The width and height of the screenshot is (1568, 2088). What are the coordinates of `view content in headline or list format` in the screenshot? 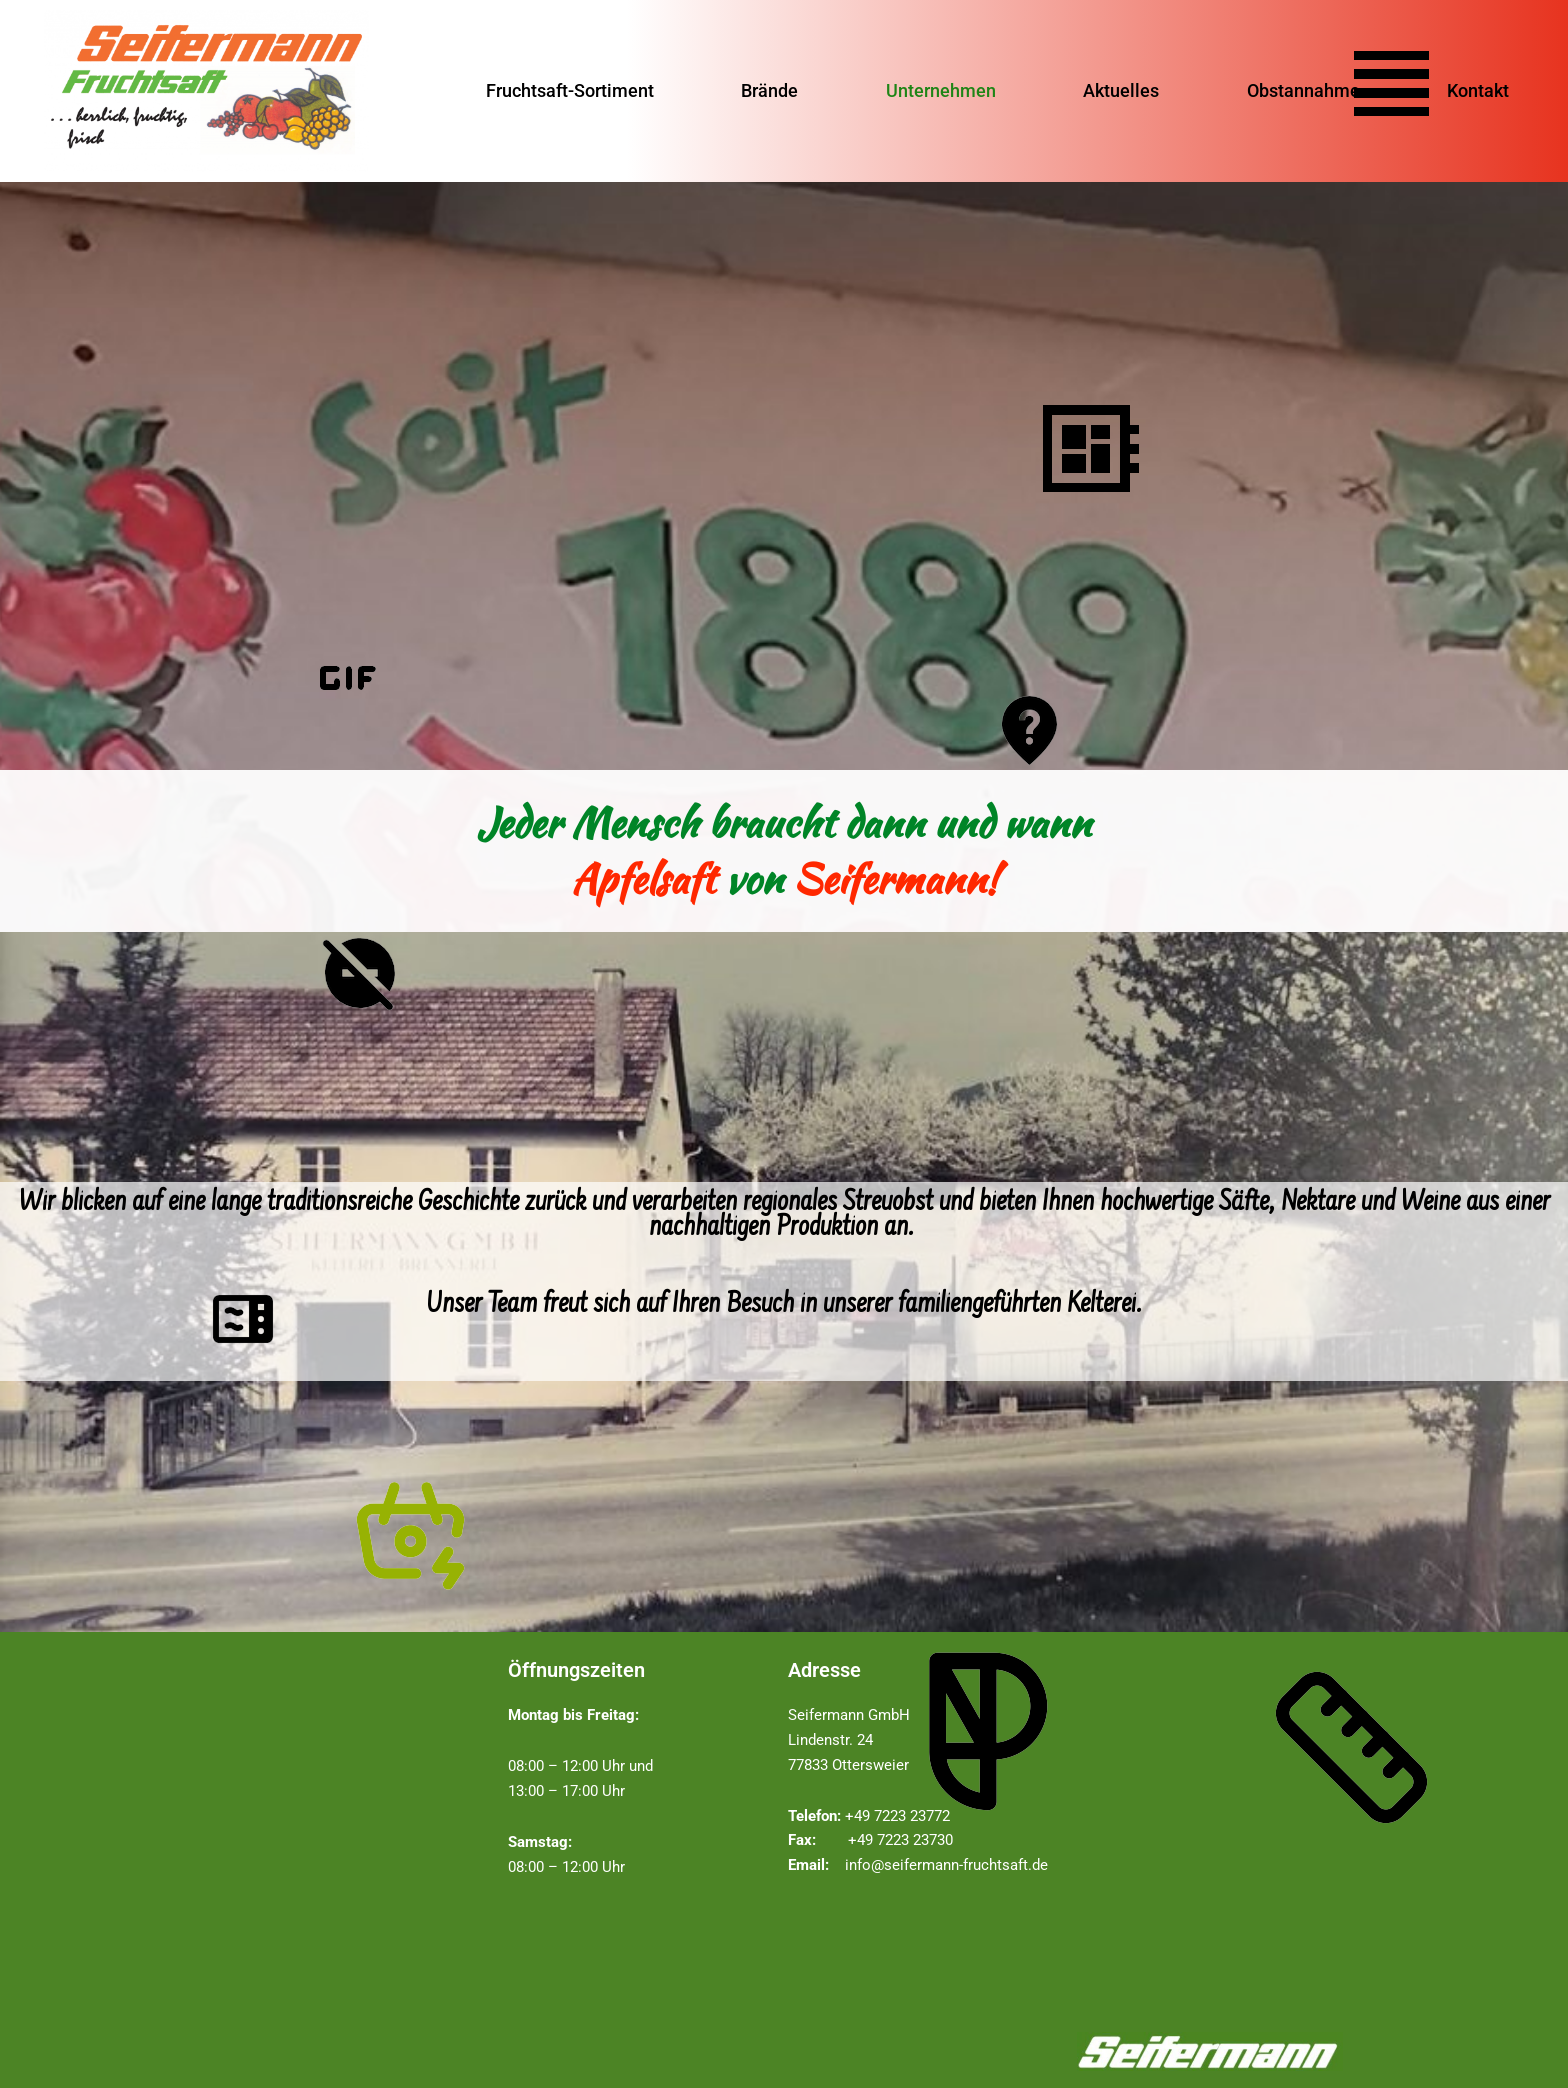 It's located at (1391, 83).